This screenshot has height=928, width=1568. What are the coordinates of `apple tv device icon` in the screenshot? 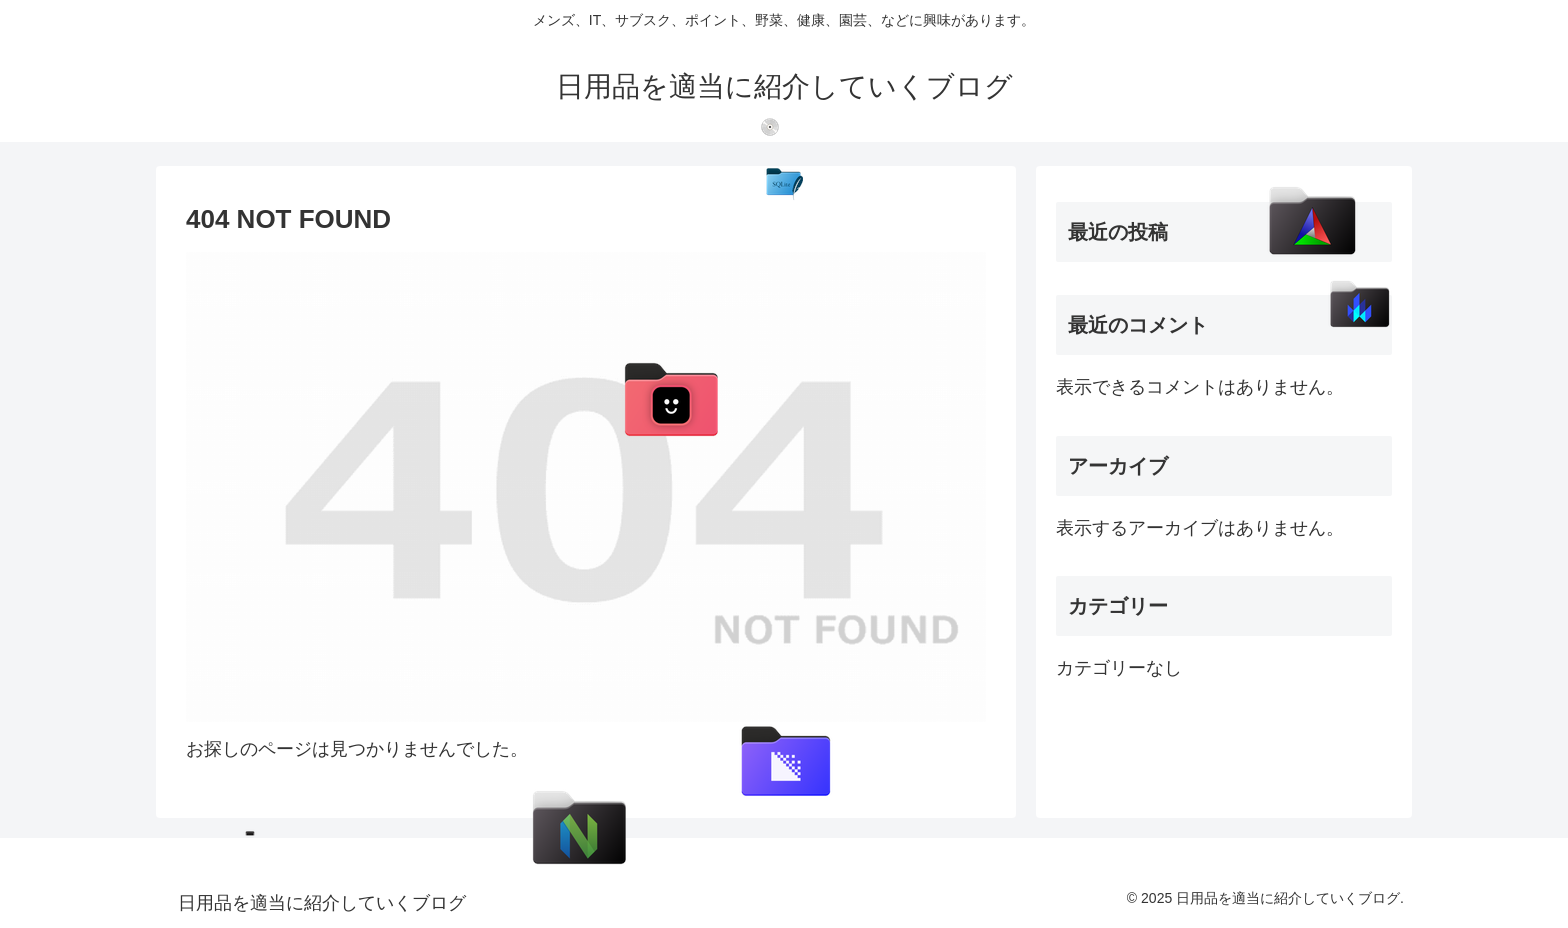 It's located at (250, 832).